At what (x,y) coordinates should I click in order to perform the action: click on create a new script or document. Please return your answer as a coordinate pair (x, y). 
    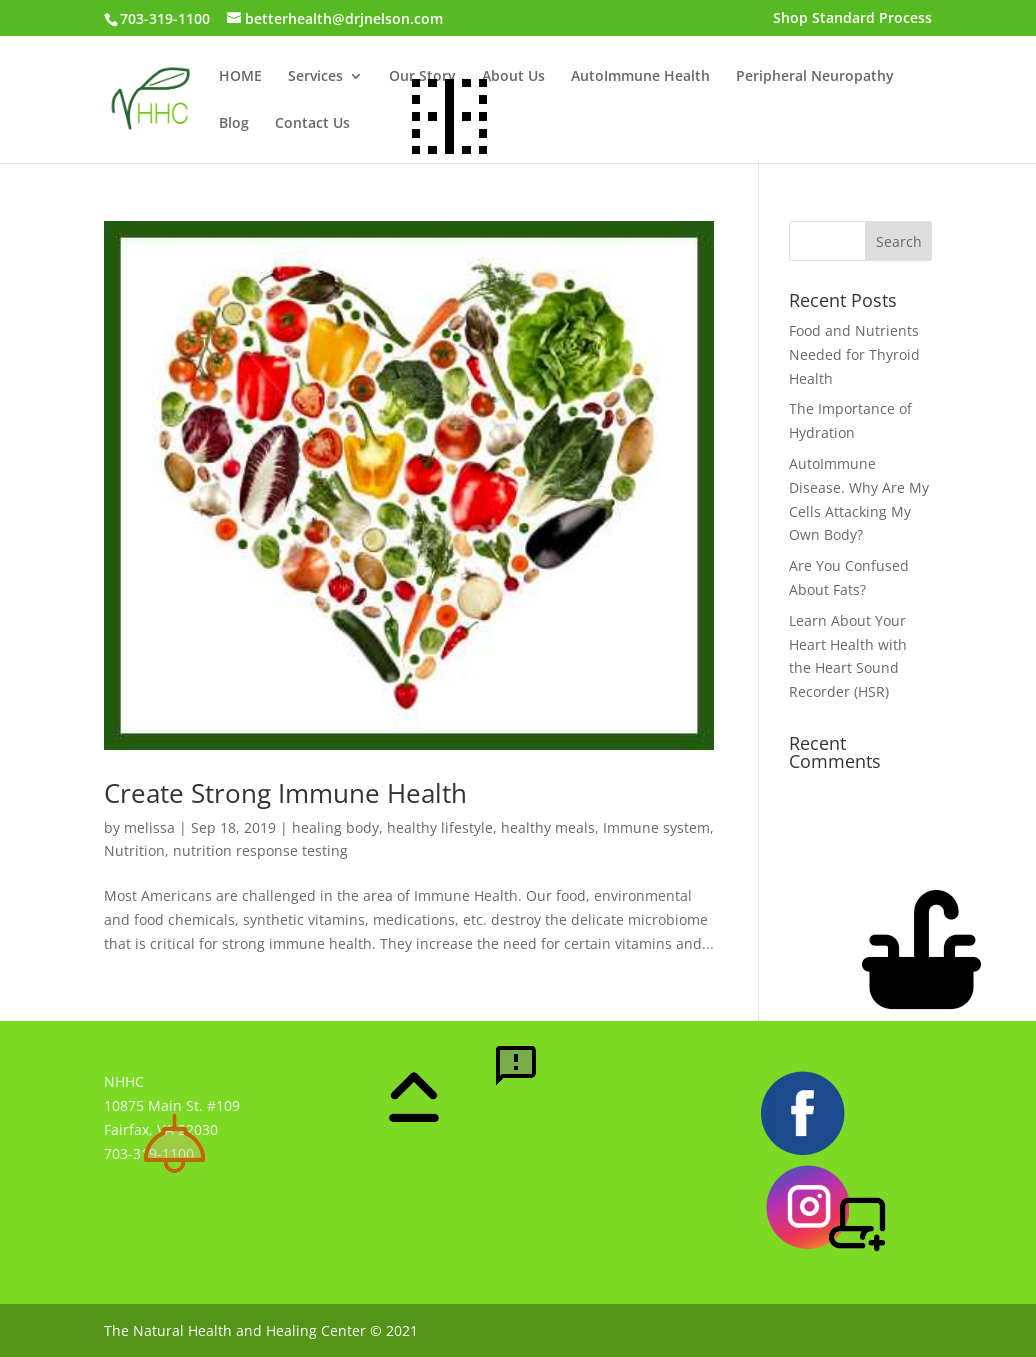
    Looking at the image, I should click on (857, 1223).